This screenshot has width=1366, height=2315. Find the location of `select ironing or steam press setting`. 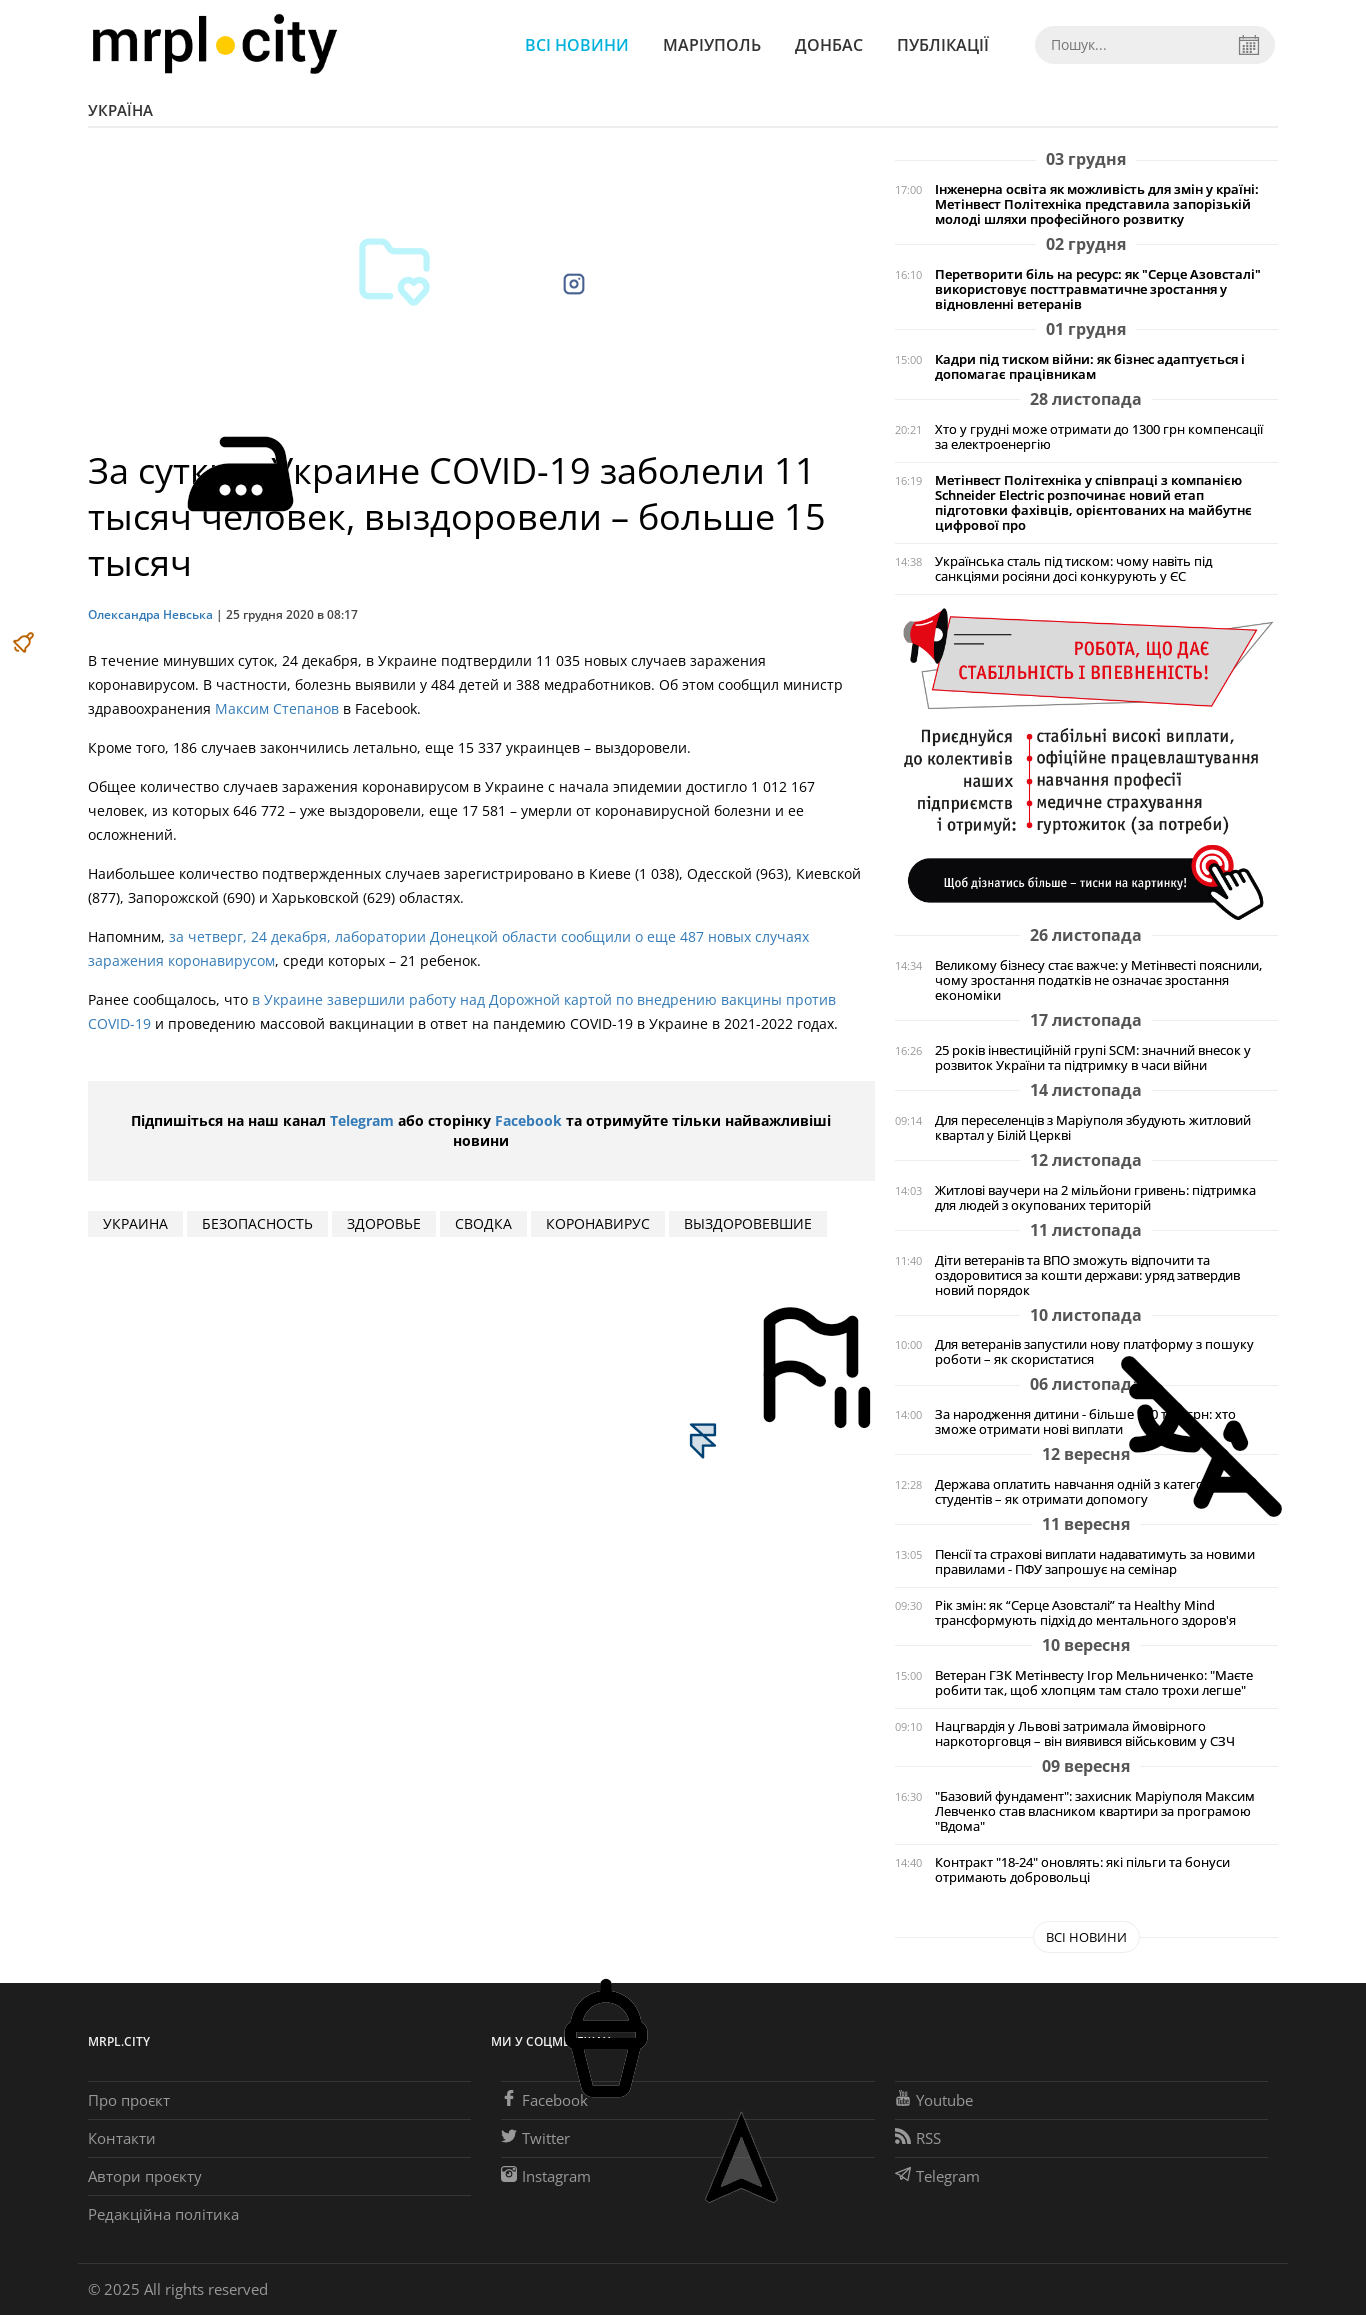

select ironing or steam press setting is located at coordinates (241, 474).